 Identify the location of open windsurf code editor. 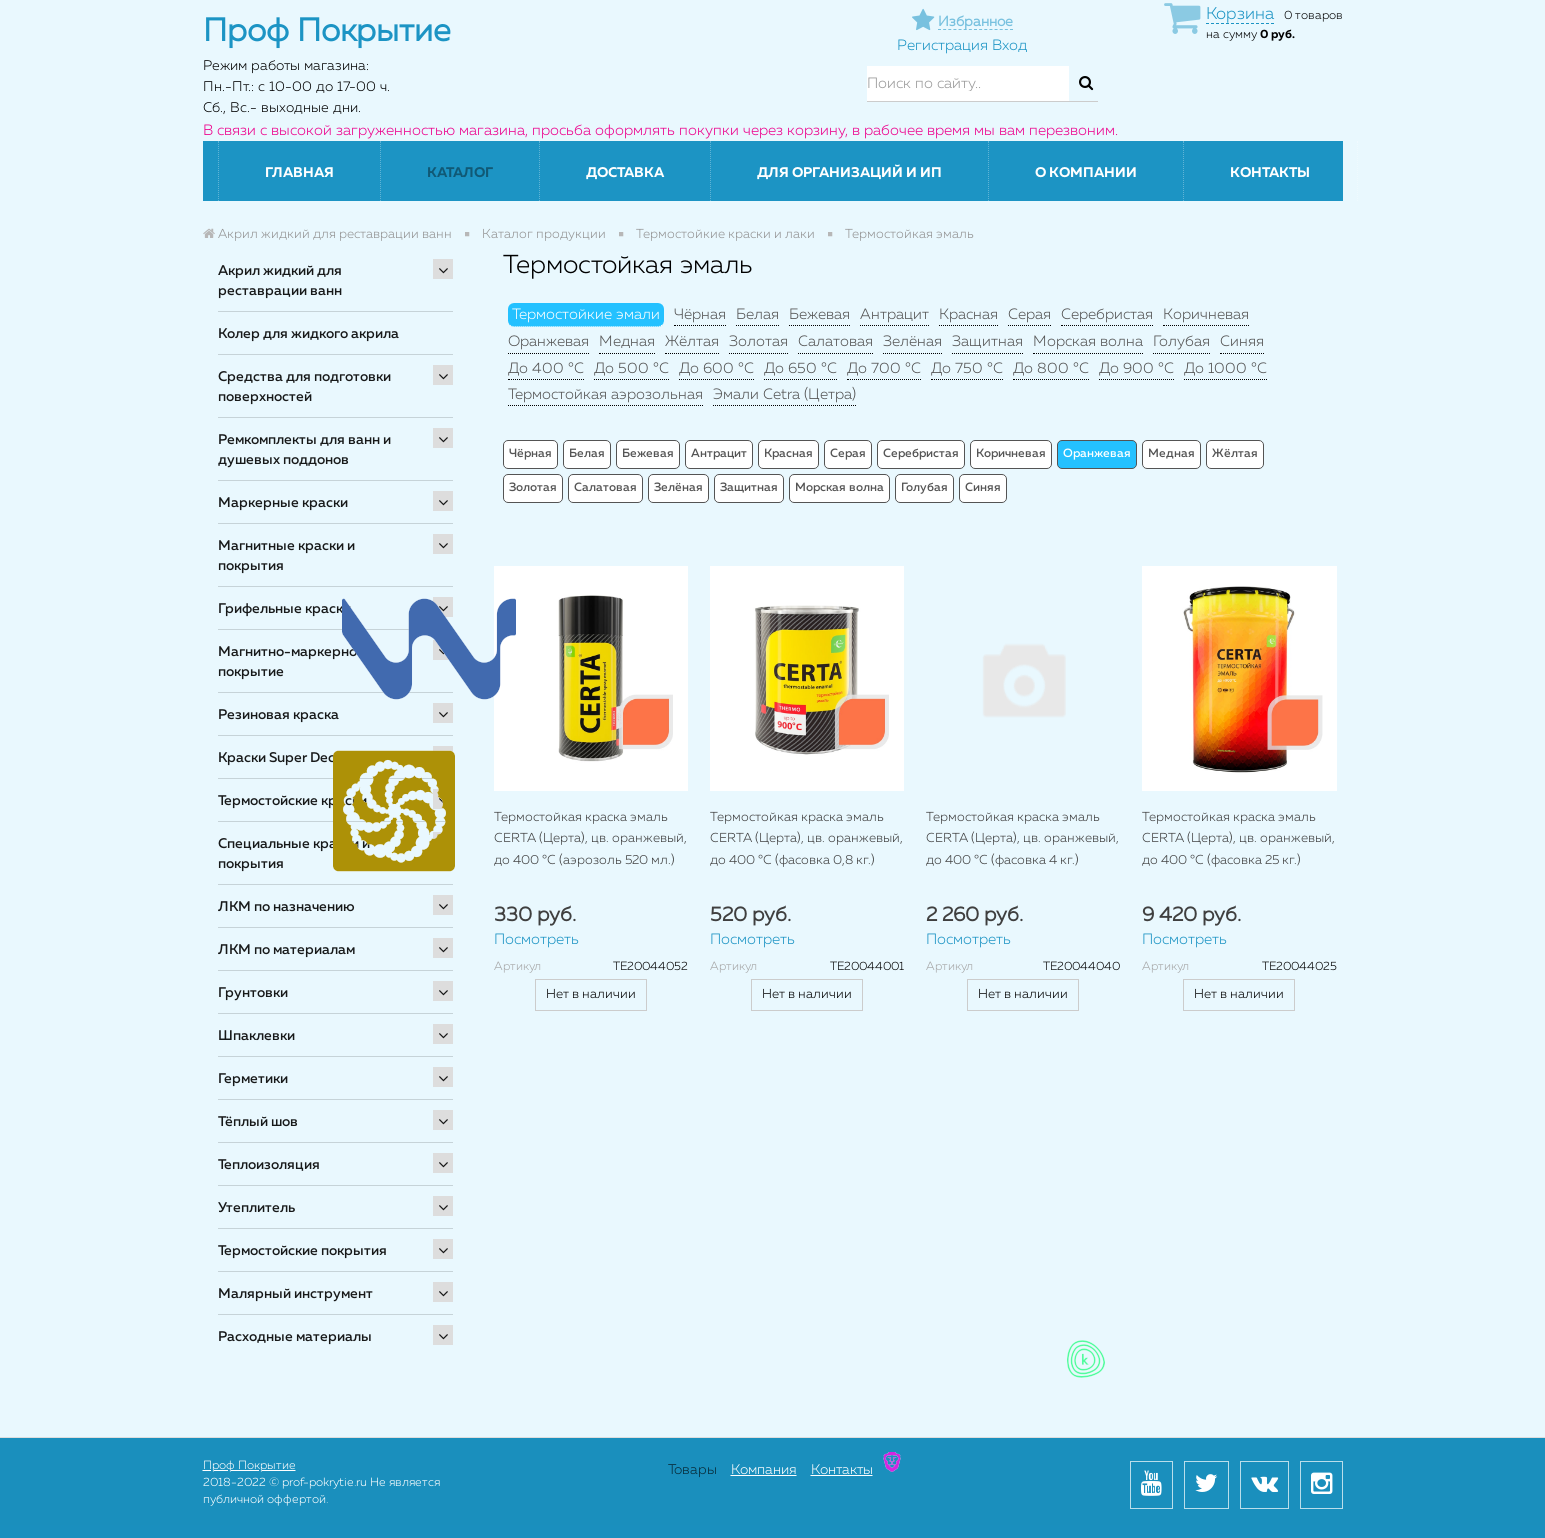
(429, 649).